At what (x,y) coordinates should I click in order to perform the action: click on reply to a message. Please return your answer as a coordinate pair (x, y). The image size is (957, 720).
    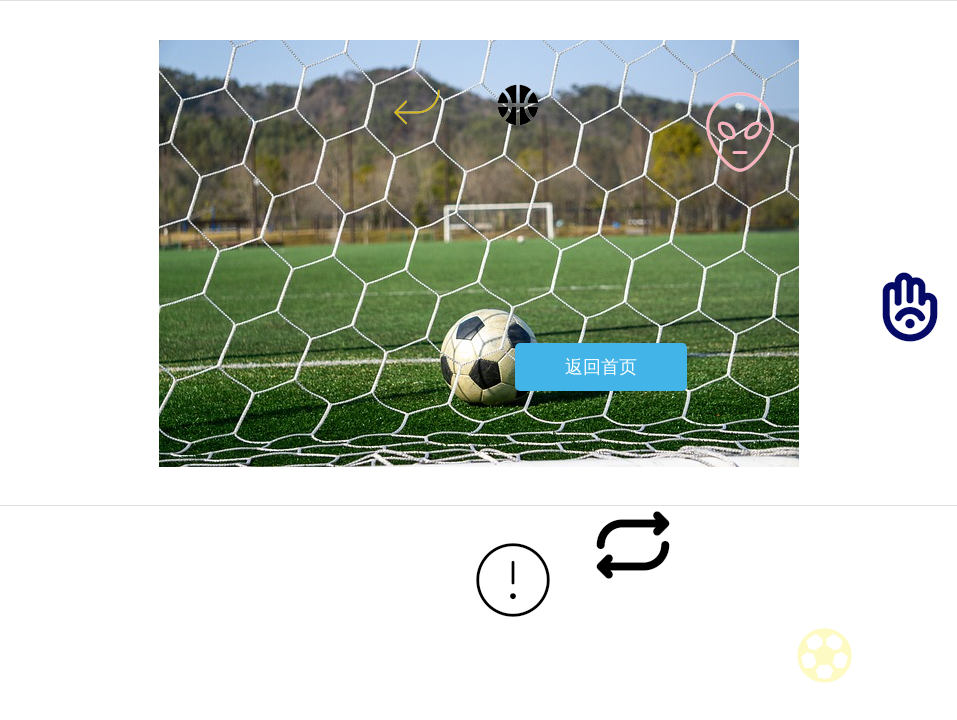
    Looking at the image, I should click on (417, 107).